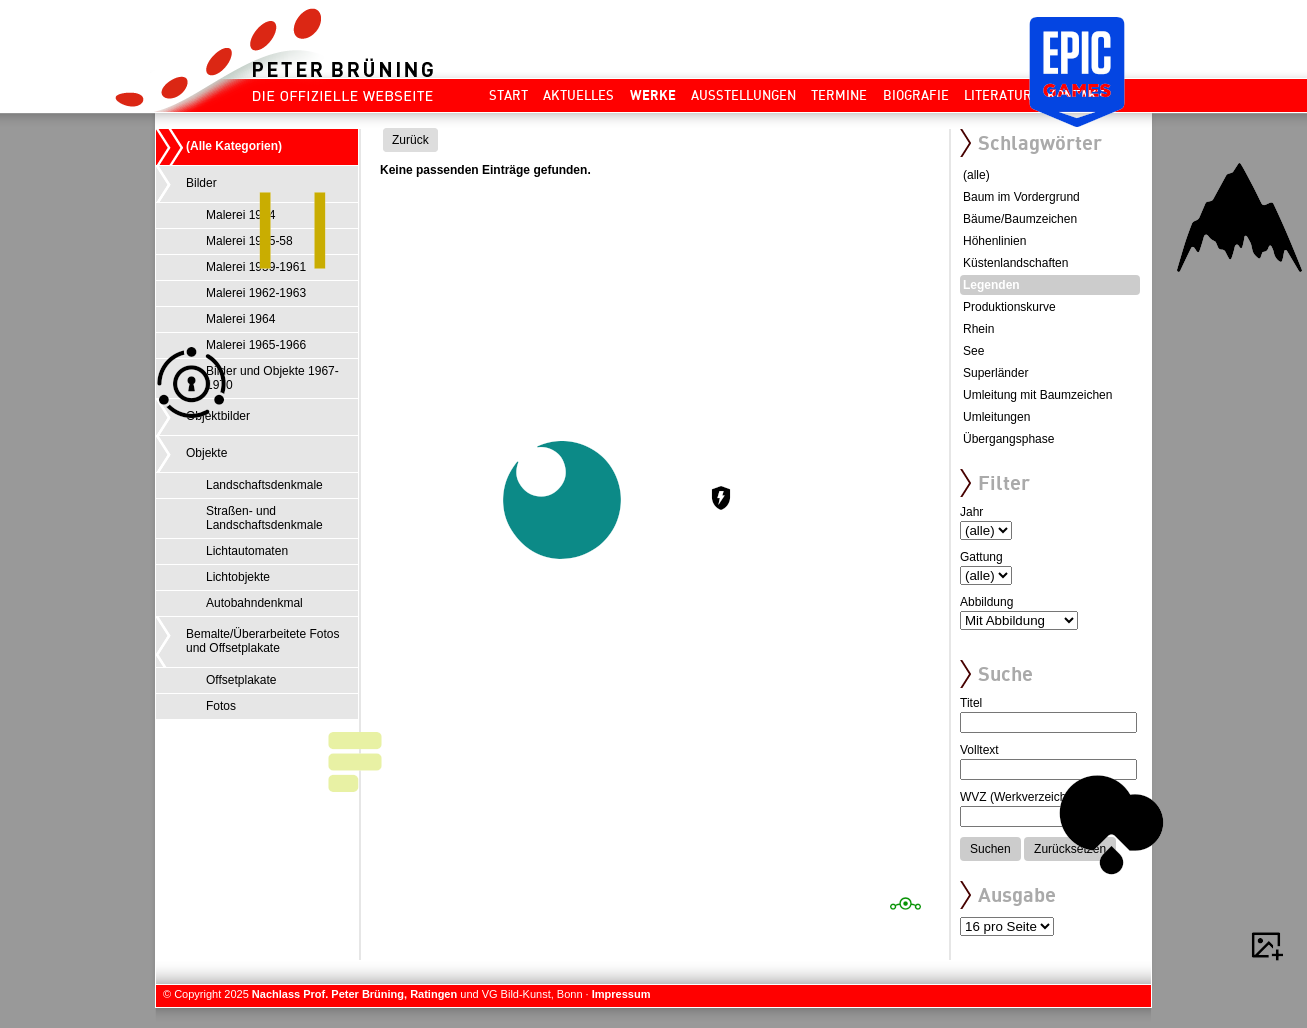 The image size is (1307, 1028). What do you see at coordinates (292, 230) in the screenshot?
I see `pause media playback` at bounding box center [292, 230].